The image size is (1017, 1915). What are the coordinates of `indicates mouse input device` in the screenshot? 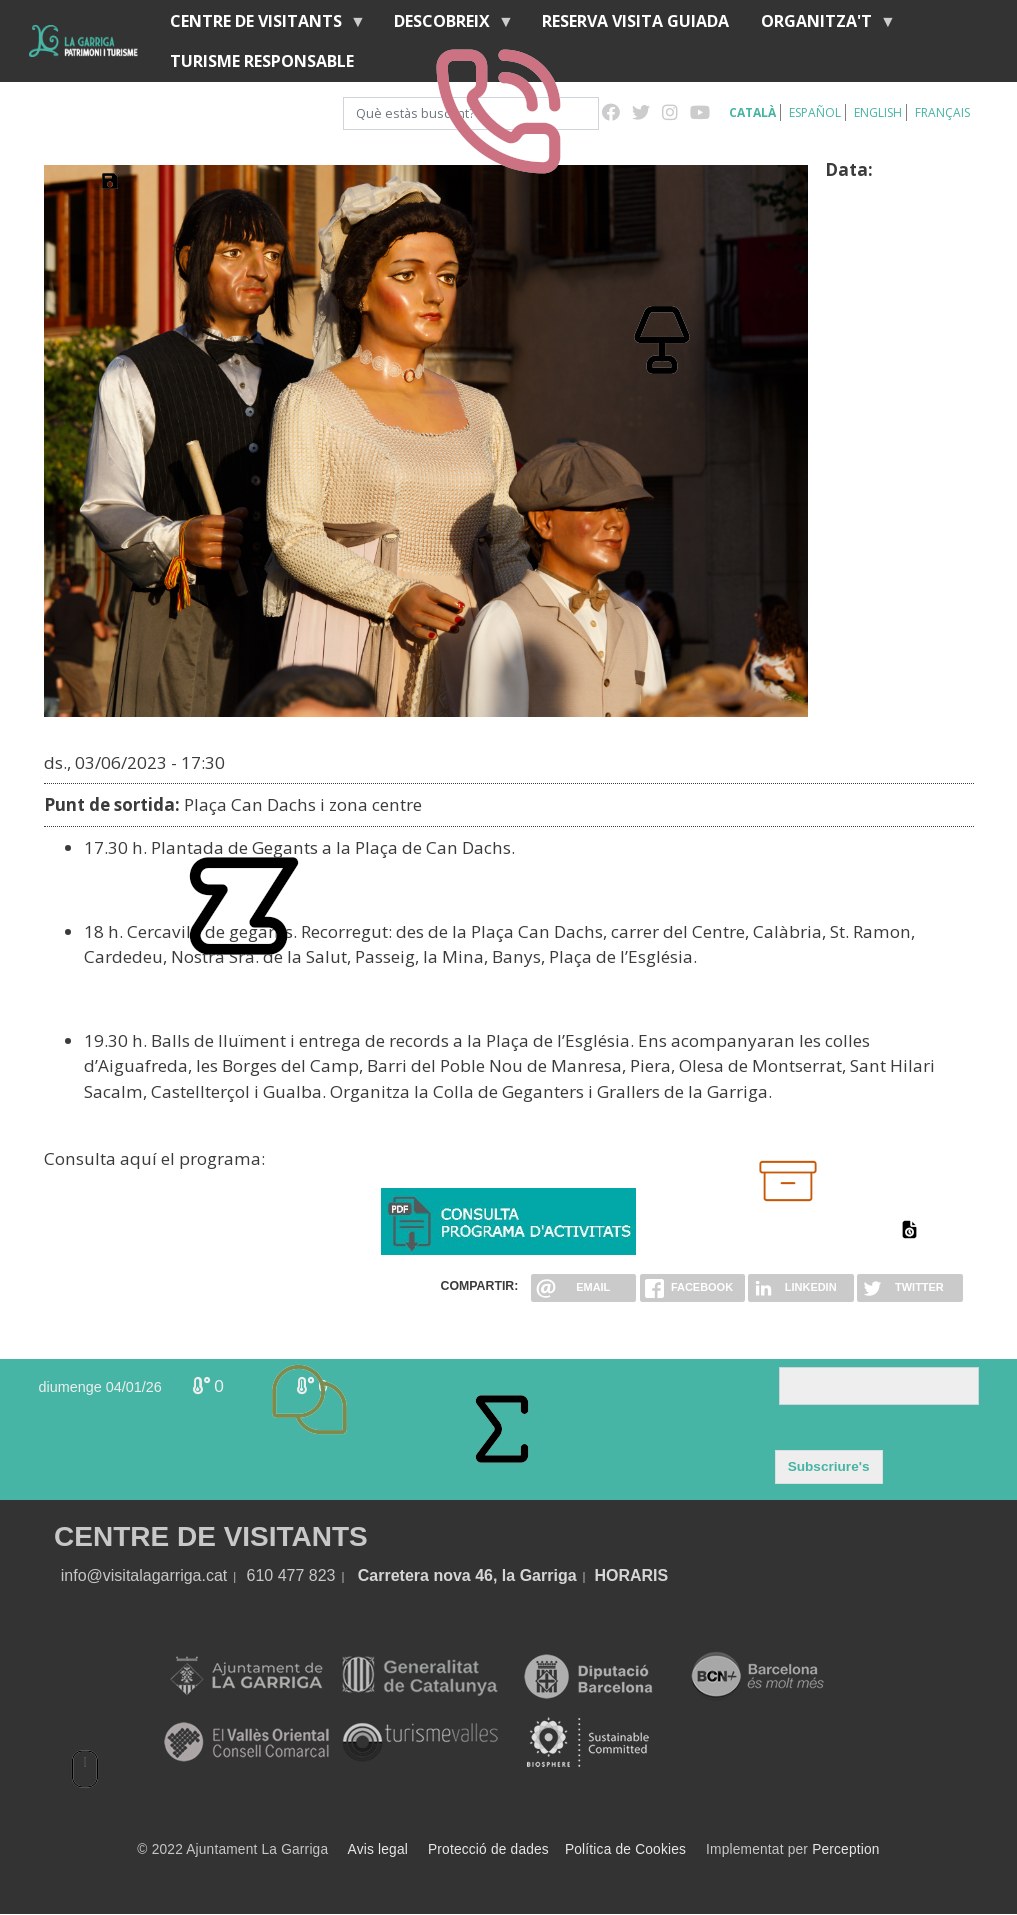 It's located at (85, 1769).